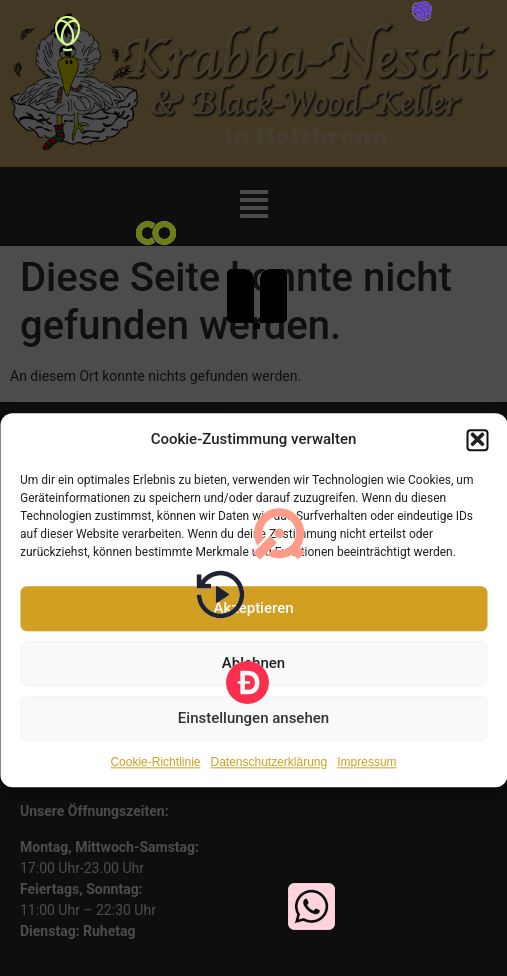  What do you see at coordinates (247, 682) in the screenshot?
I see `view dogecoin wallet or balance` at bounding box center [247, 682].